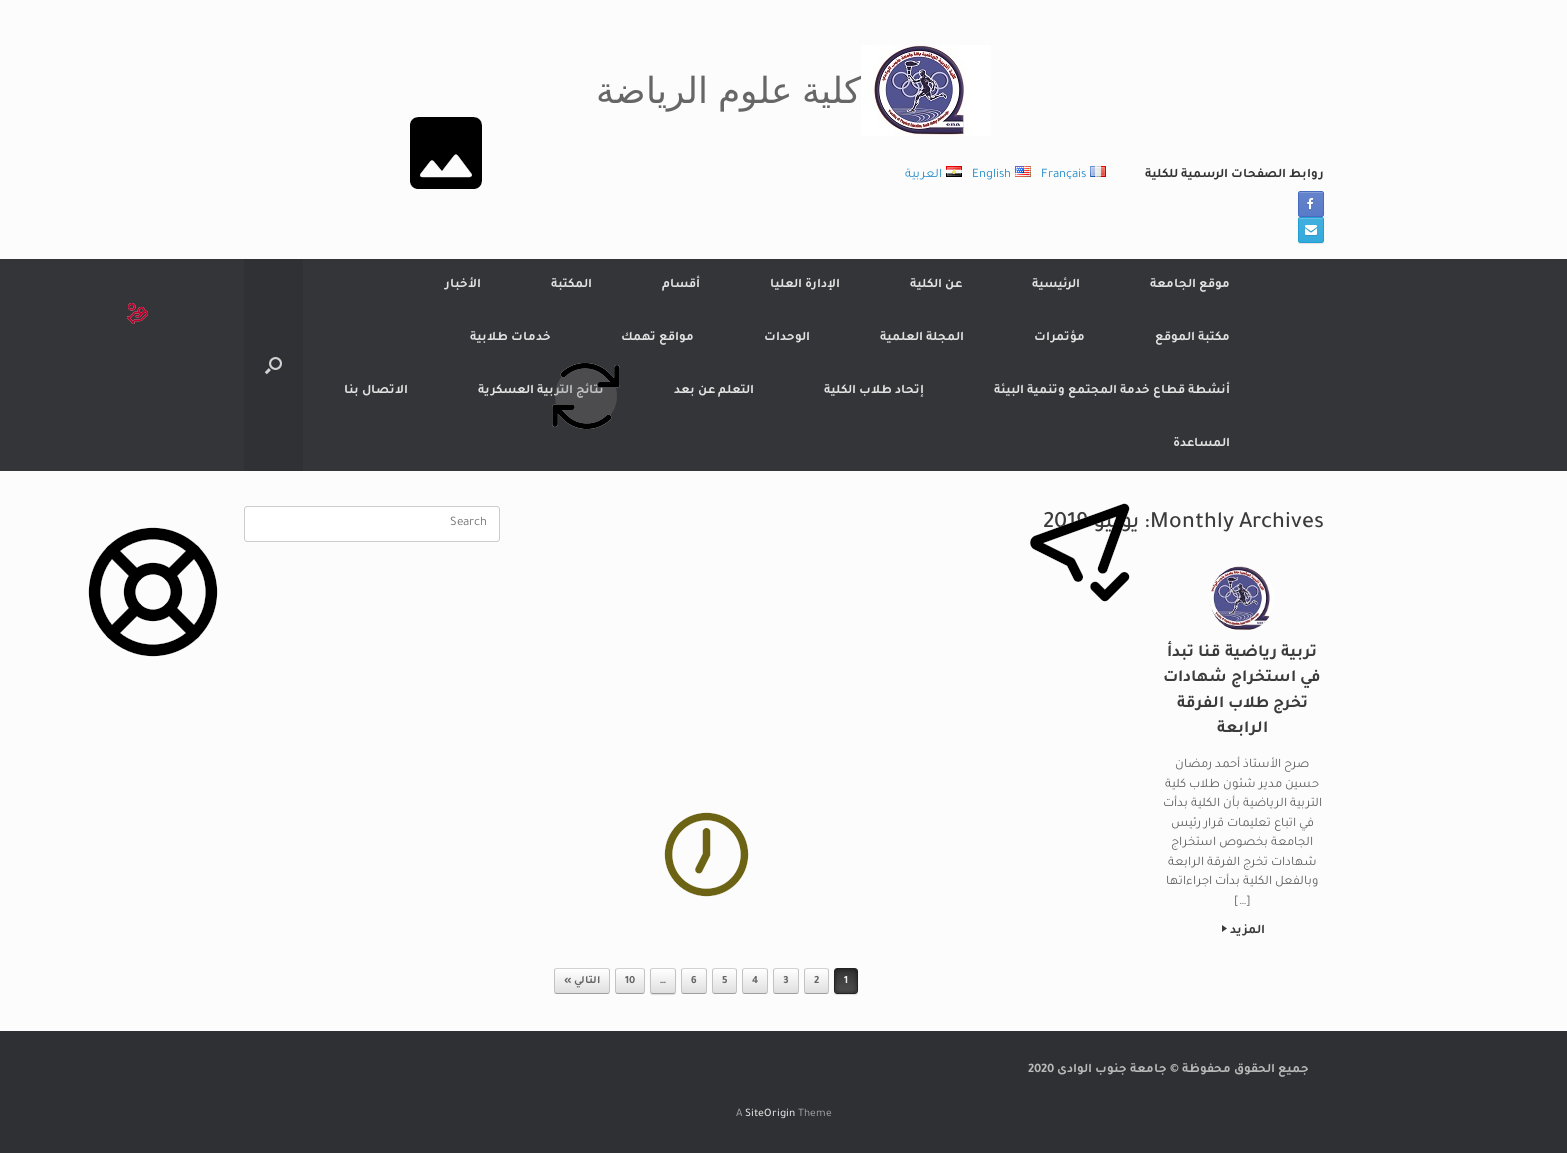 The image size is (1567, 1153). Describe the element at coordinates (137, 313) in the screenshot. I see `make a payment or donation` at that location.